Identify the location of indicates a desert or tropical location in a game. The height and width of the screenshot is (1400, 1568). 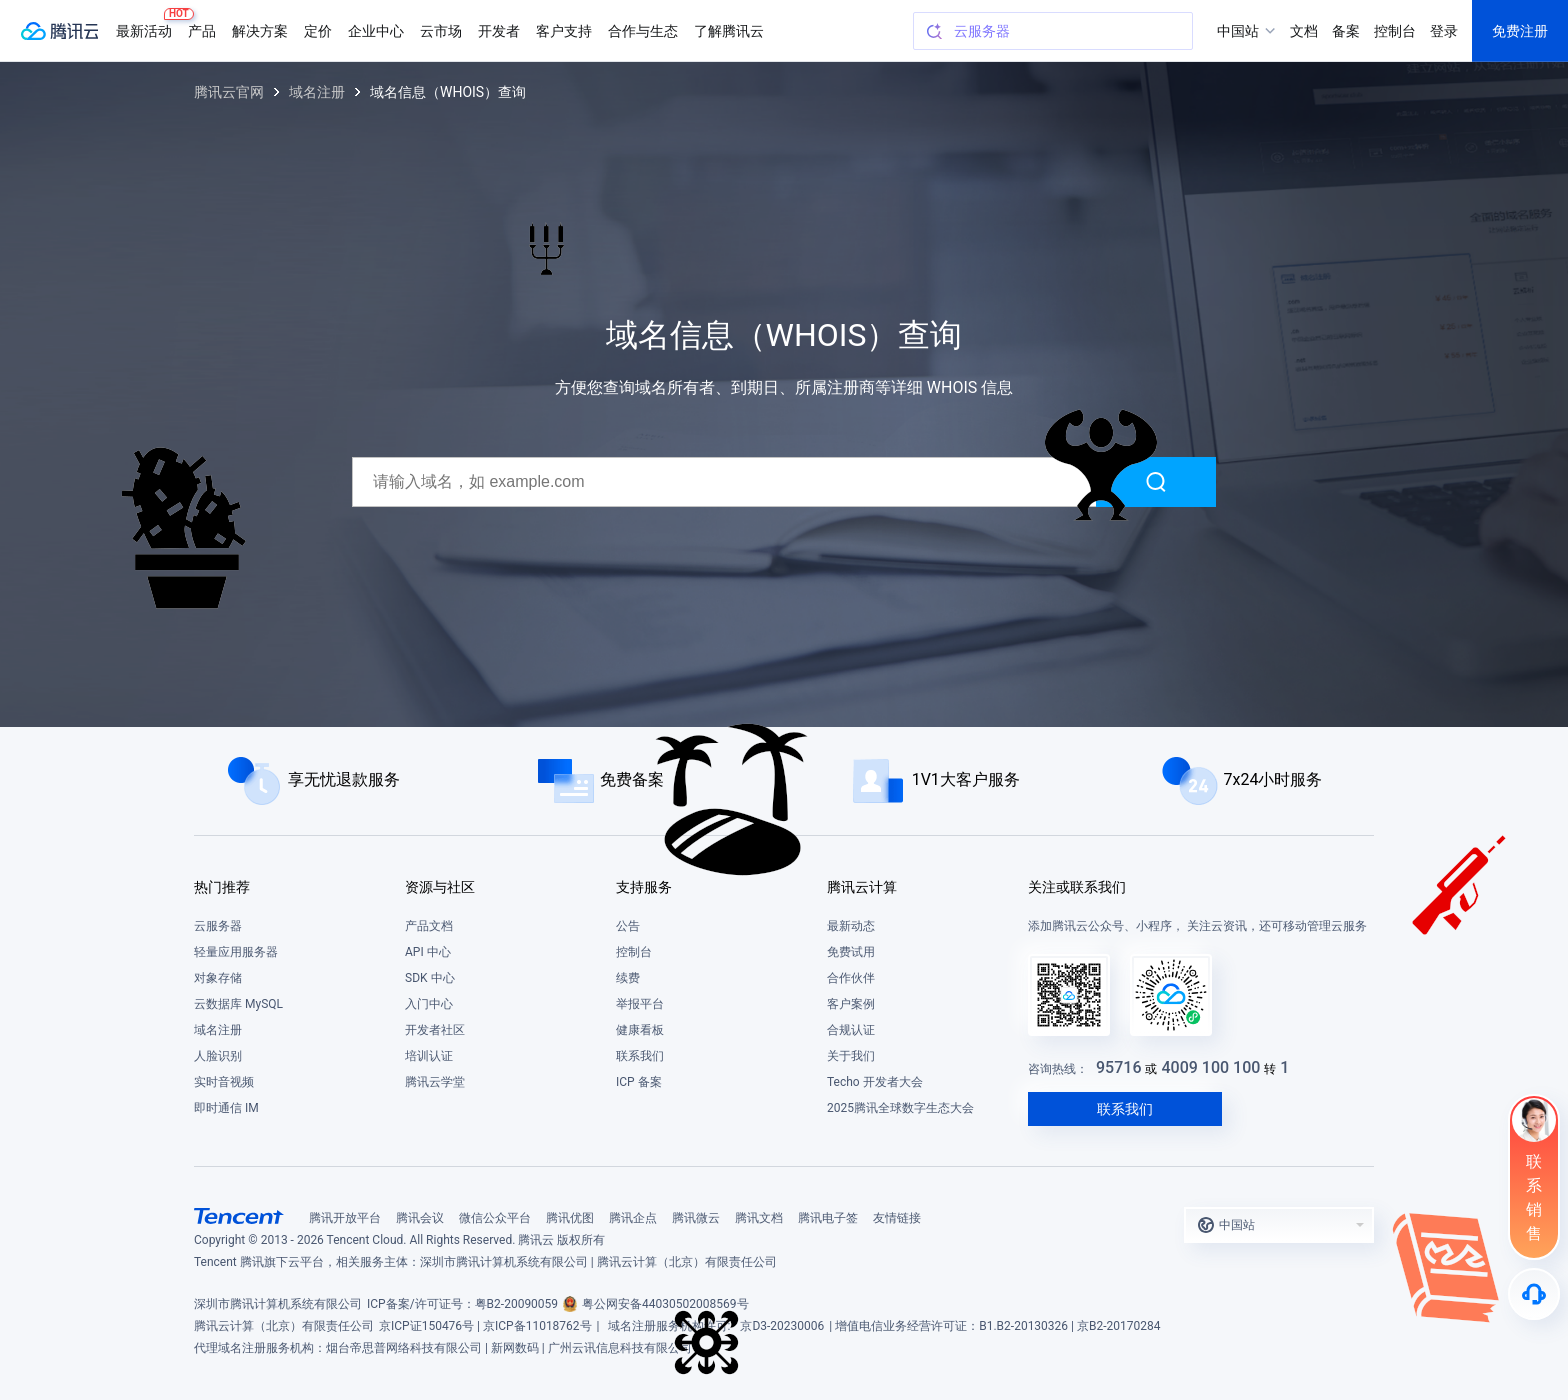
(731, 799).